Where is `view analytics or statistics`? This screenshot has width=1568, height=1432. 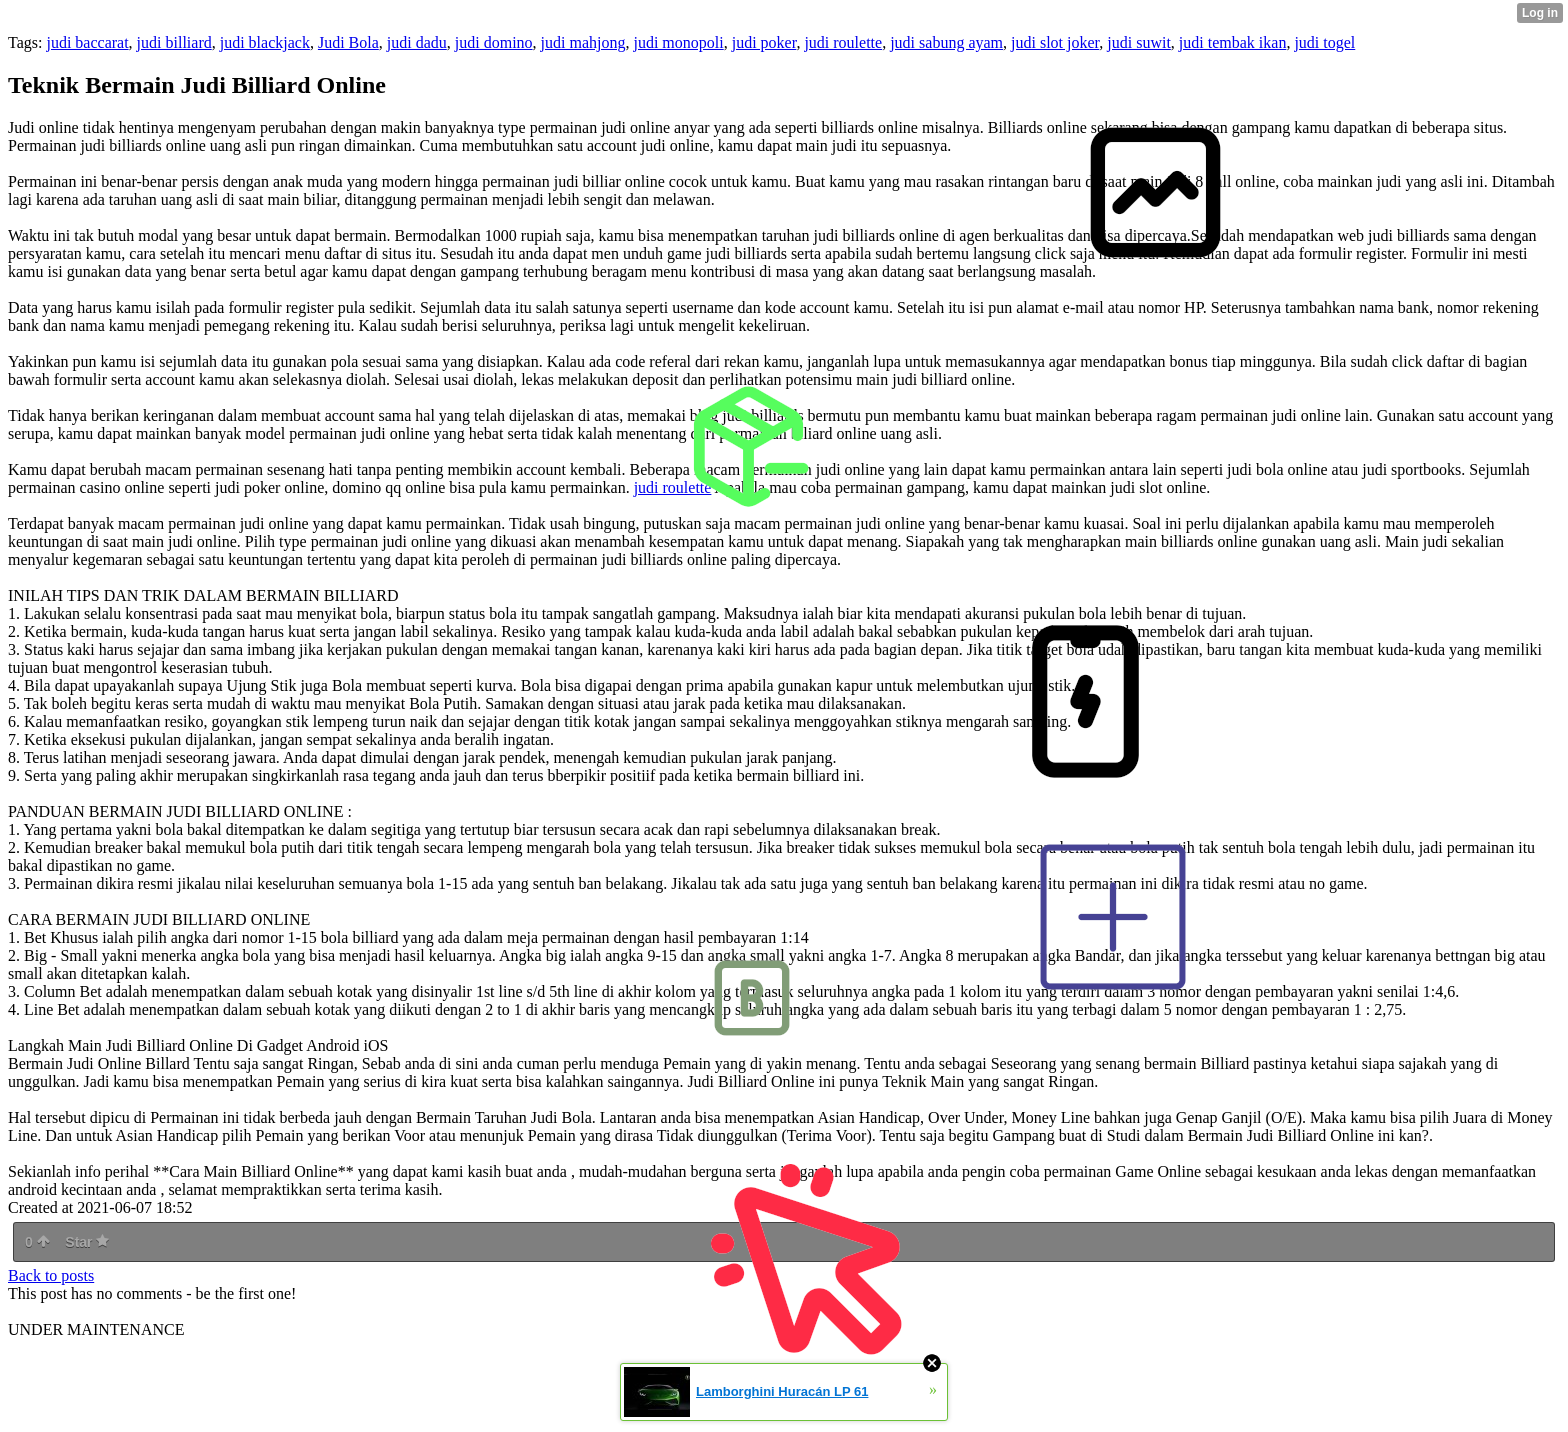
view analytics or statistics is located at coordinates (1155, 192).